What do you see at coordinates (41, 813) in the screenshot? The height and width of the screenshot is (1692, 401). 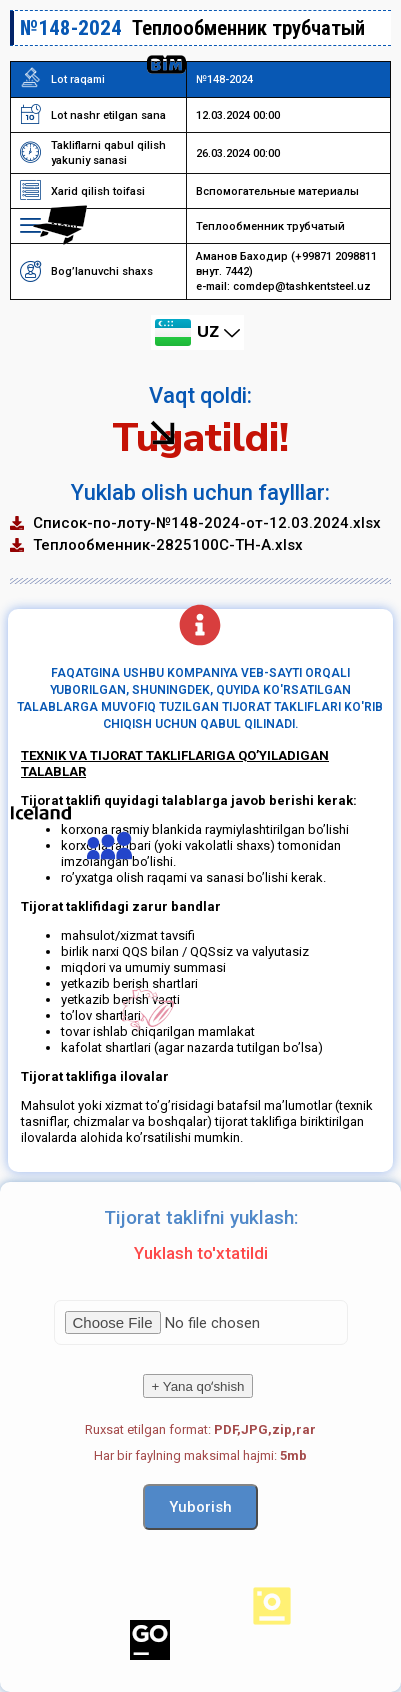 I see `Iceland grocery store brand logo` at bounding box center [41, 813].